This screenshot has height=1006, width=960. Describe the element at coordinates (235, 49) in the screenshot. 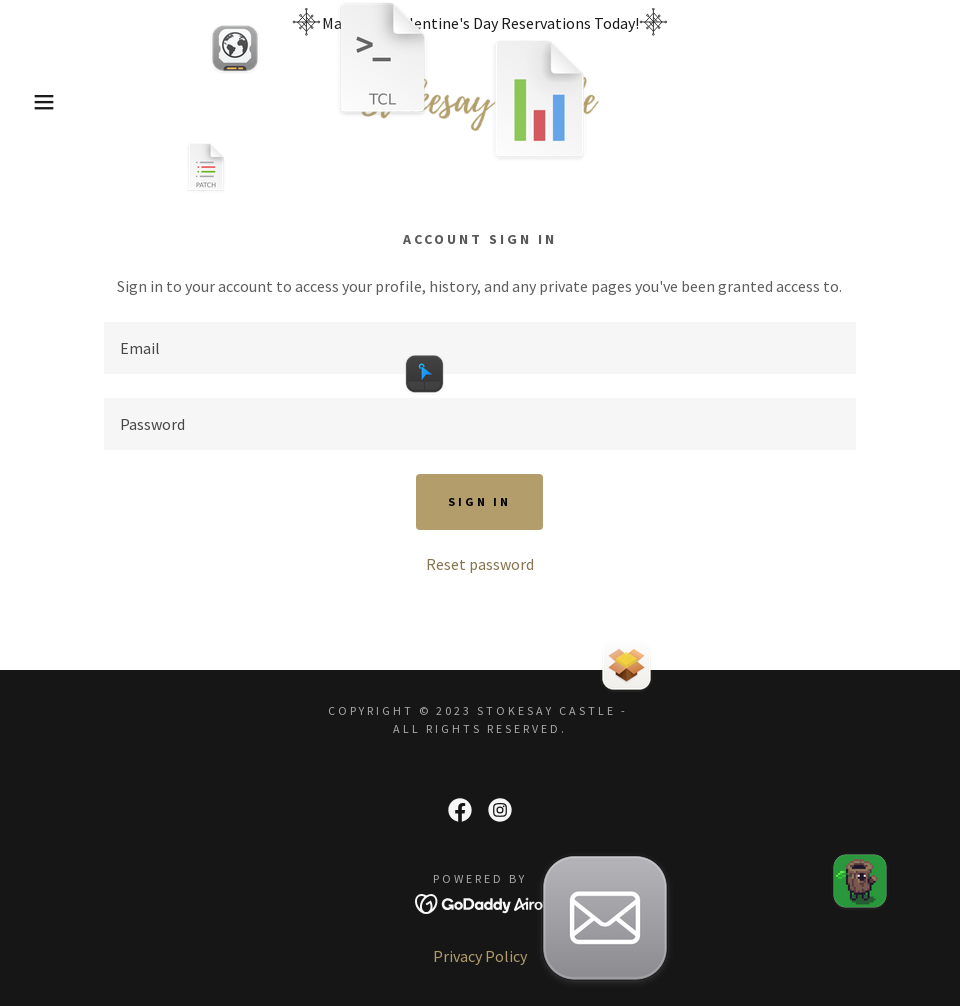

I see `configure iSCSI network storage settings` at that location.